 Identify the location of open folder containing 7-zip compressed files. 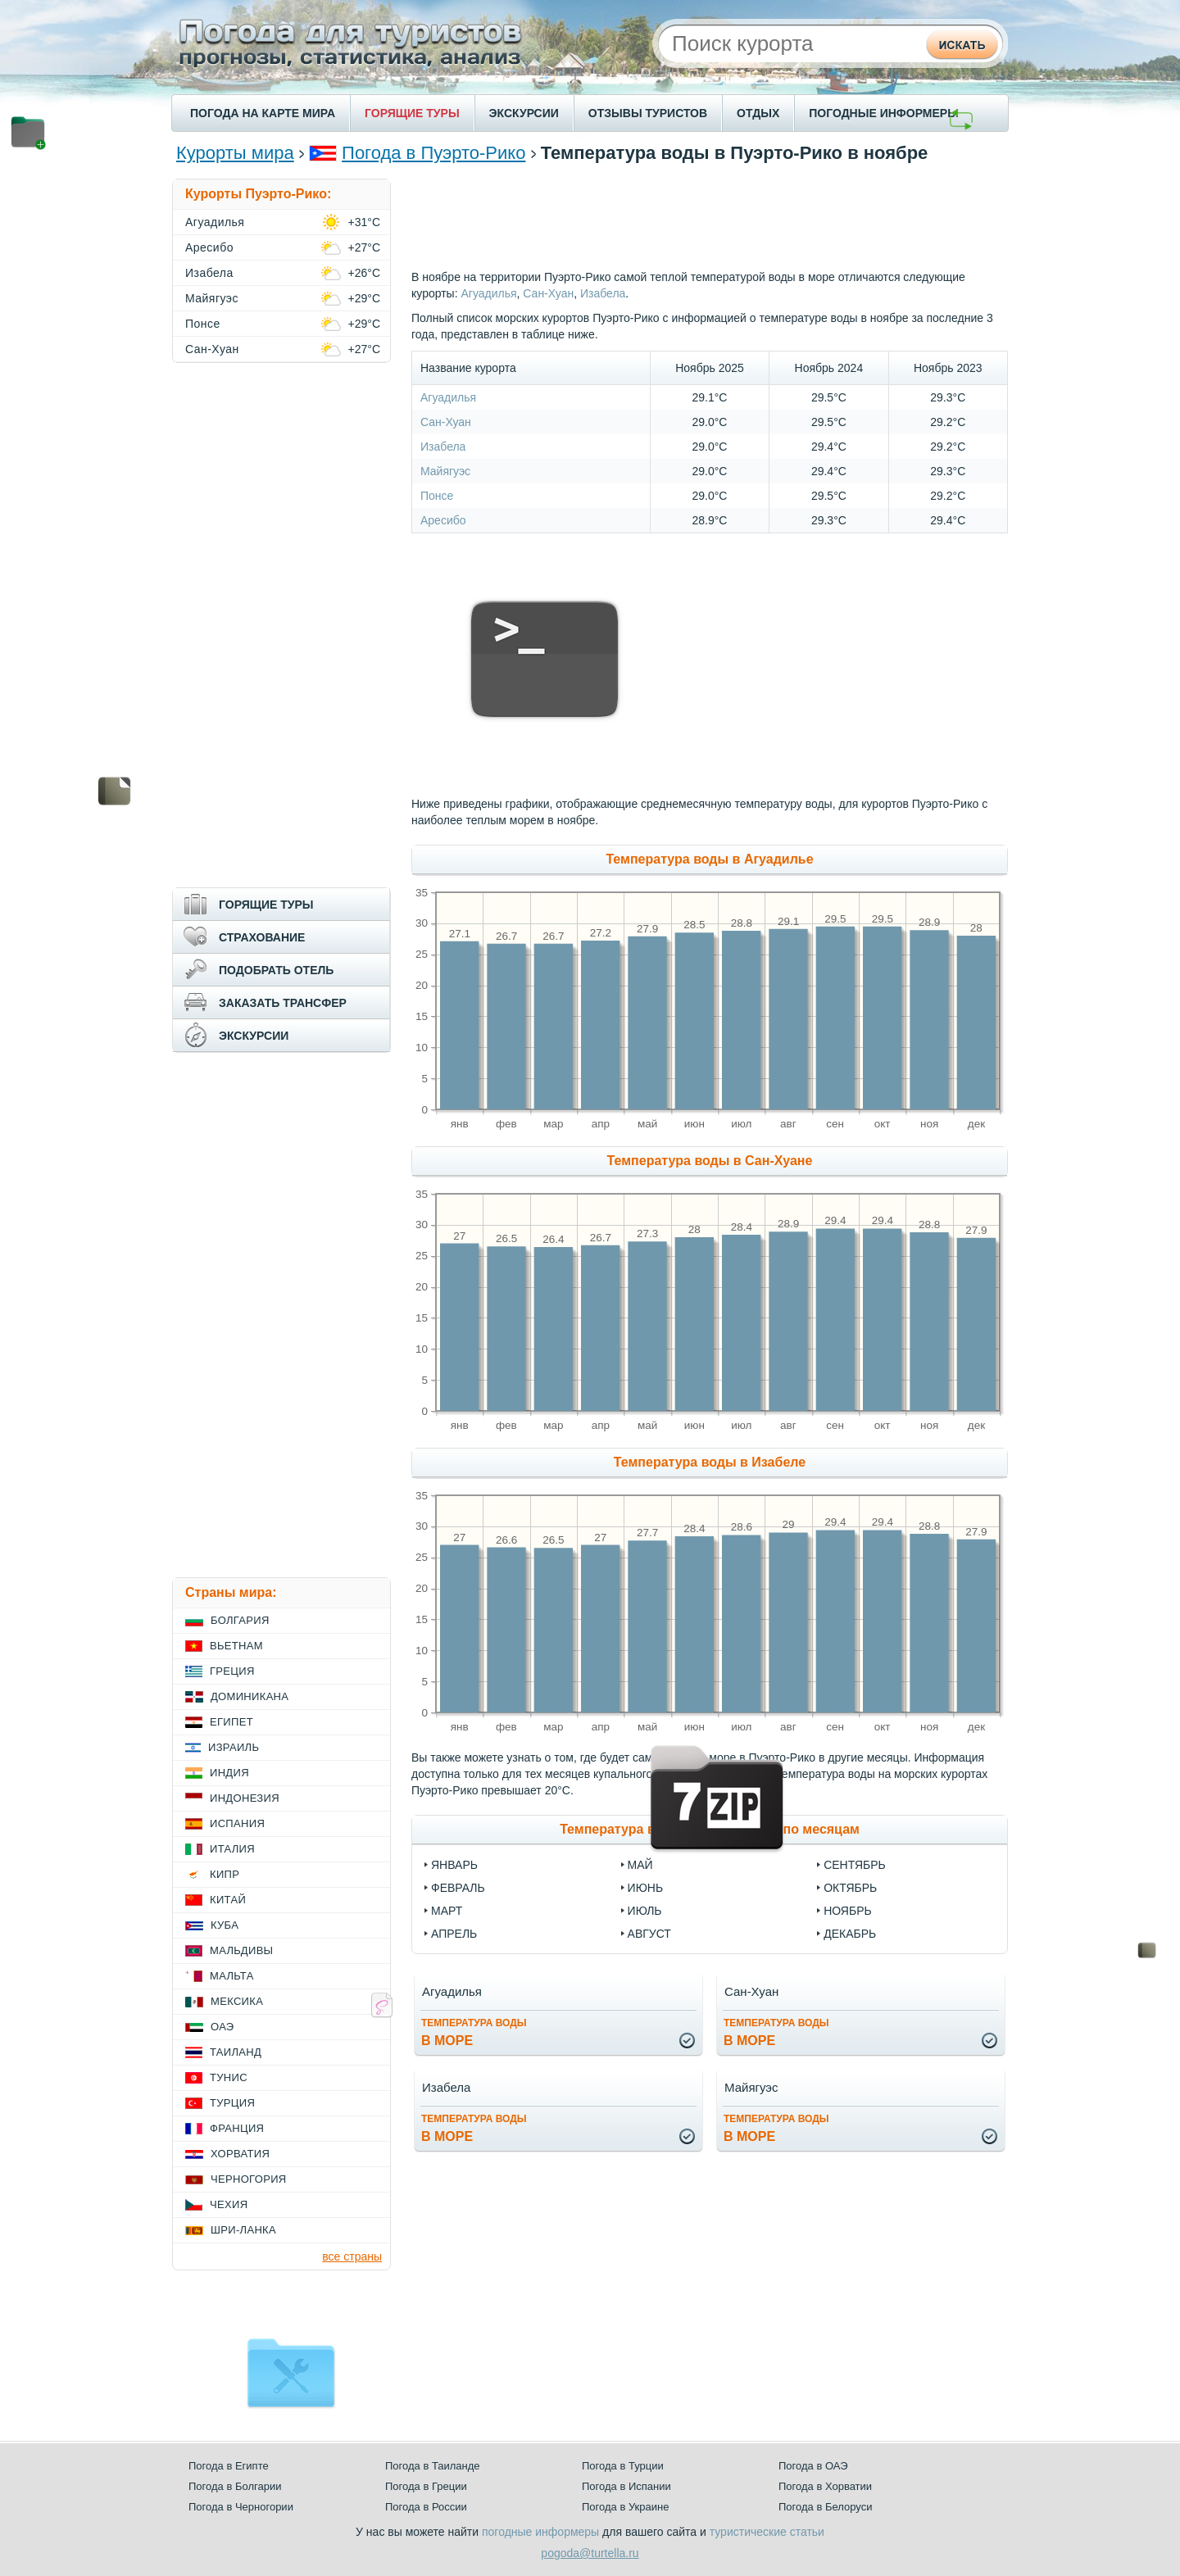
(716, 1801).